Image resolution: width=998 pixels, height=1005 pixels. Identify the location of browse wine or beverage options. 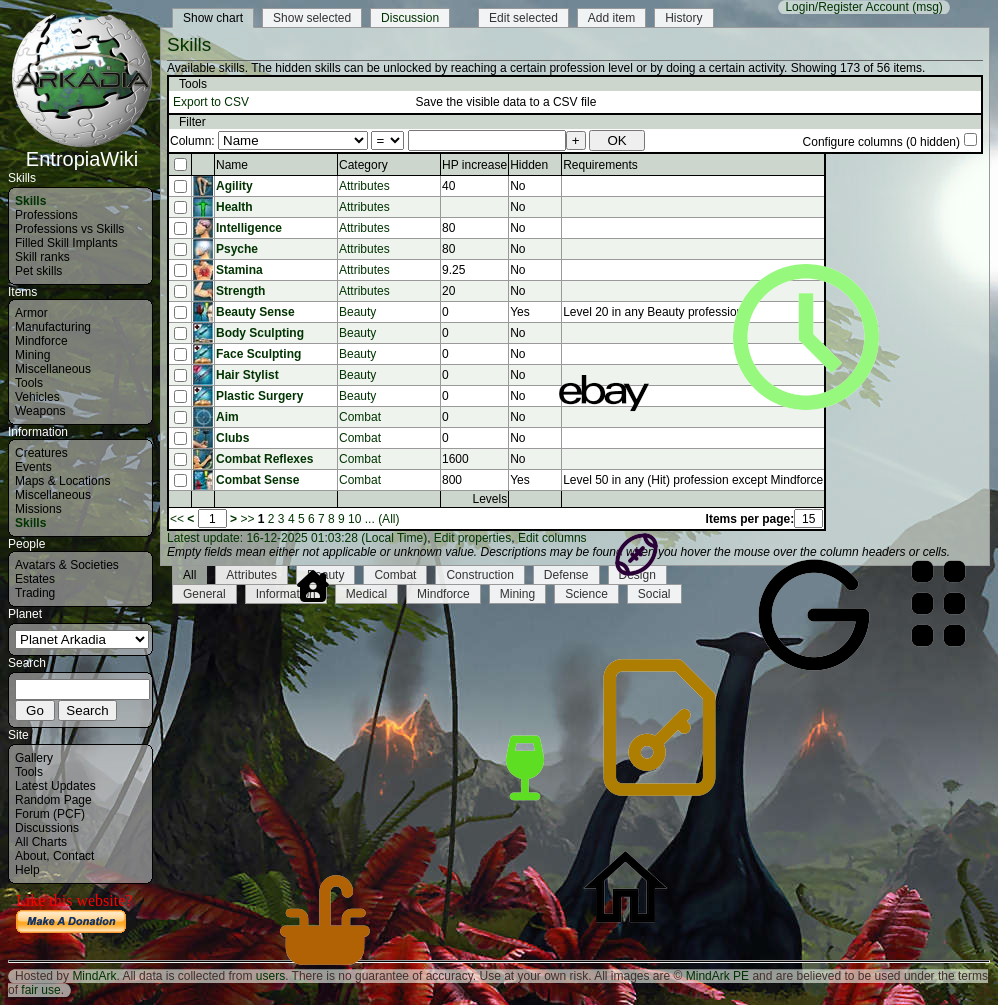
(525, 766).